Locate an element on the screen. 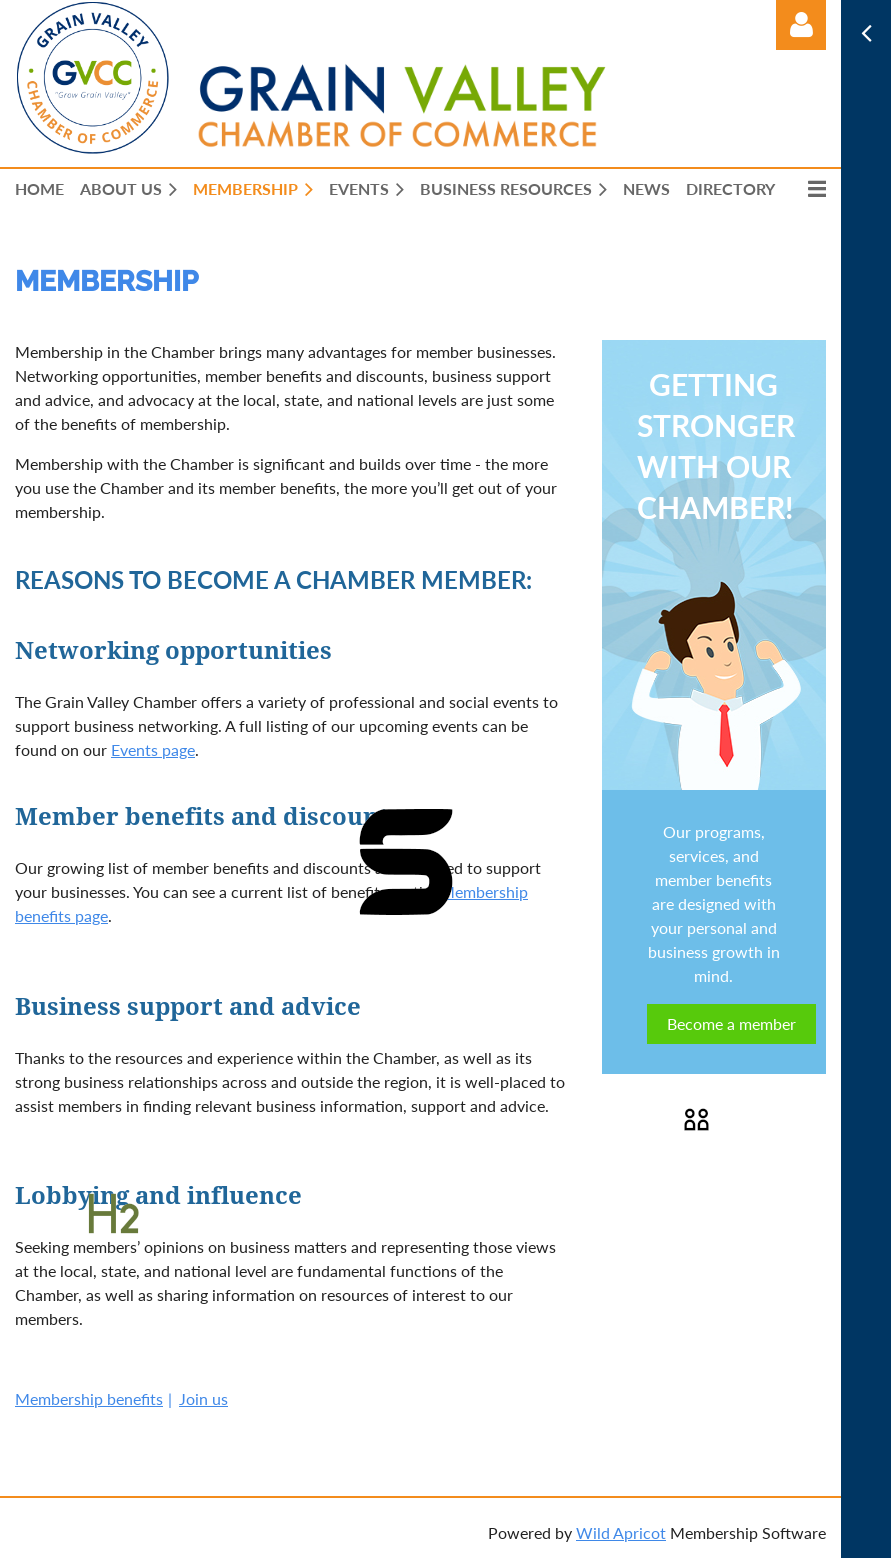 The image size is (891, 1558). format text as heading level 2 is located at coordinates (113, 1213).